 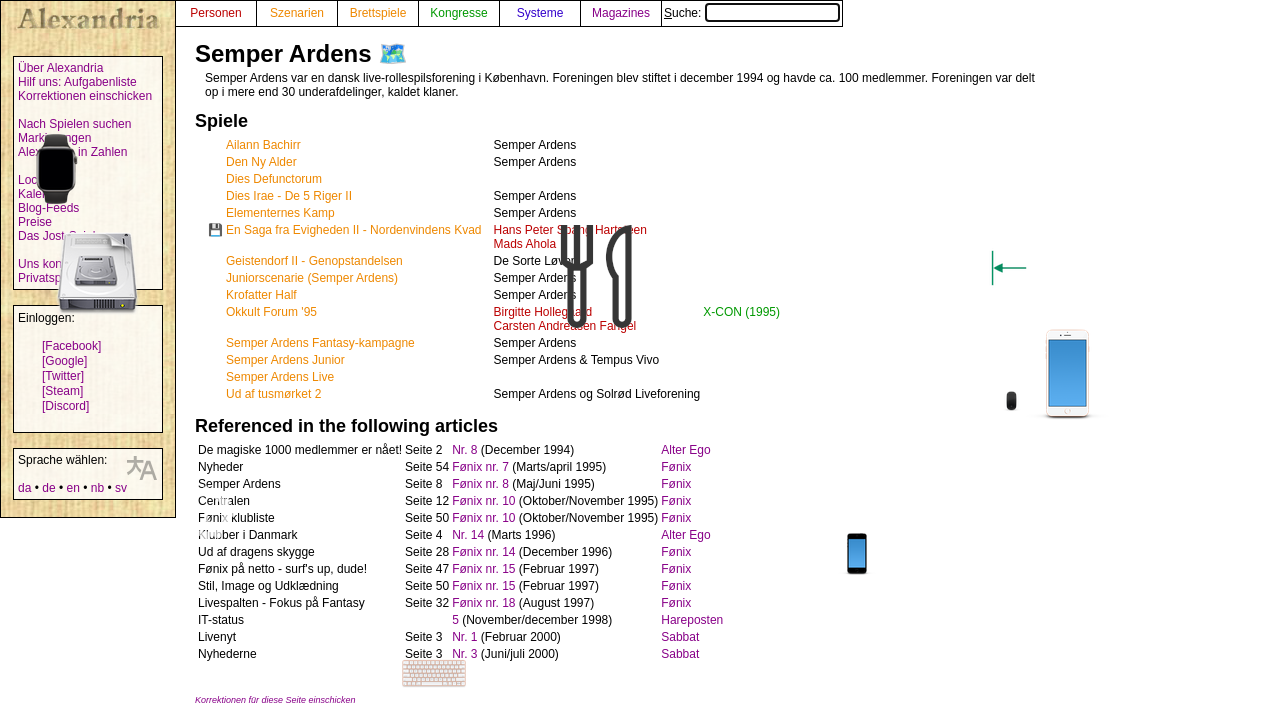 I want to click on access text animation settings, so click(x=206, y=514).